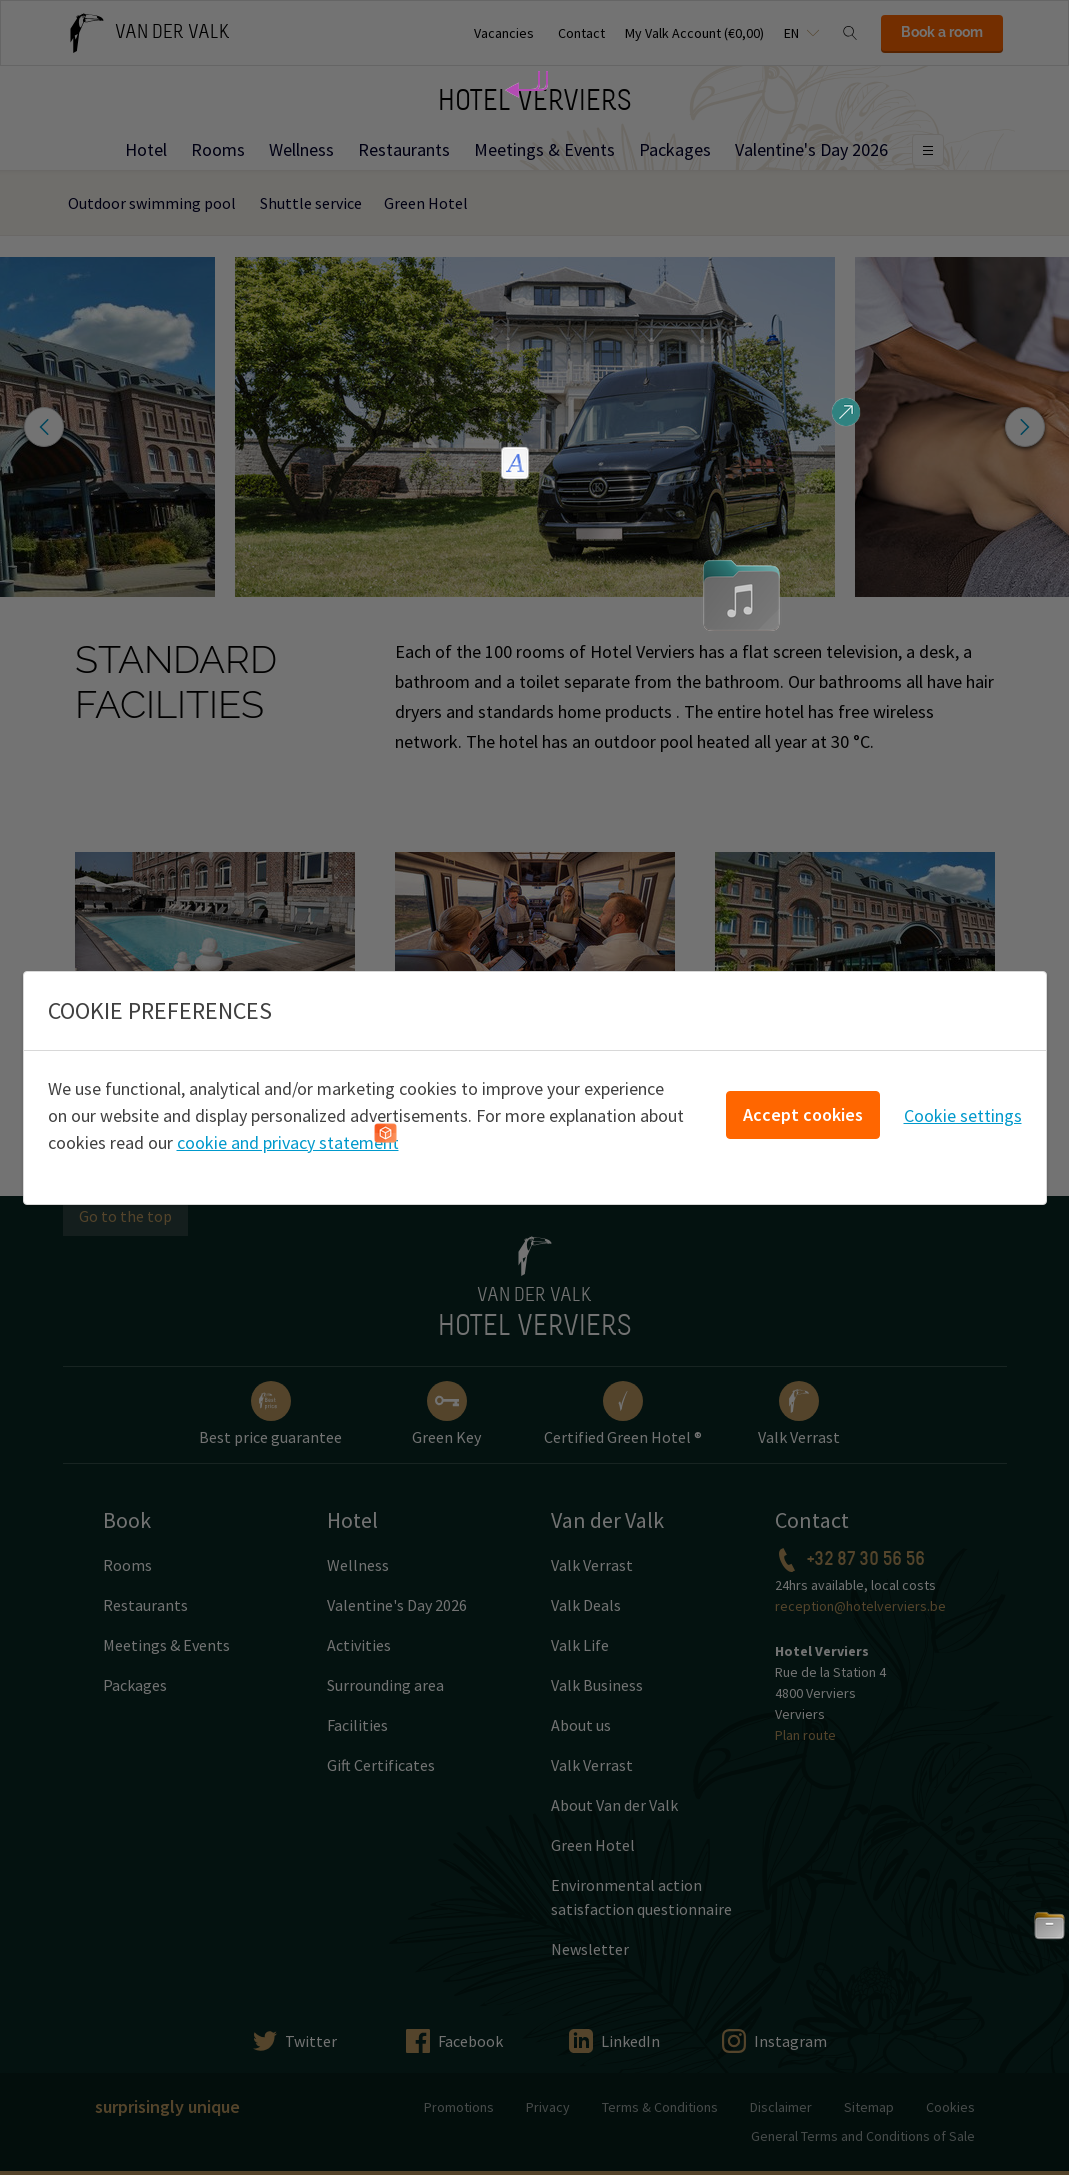 This screenshot has width=1069, height=2175. I want to click on open a 3D model file in STL format, so click(385, 1132).